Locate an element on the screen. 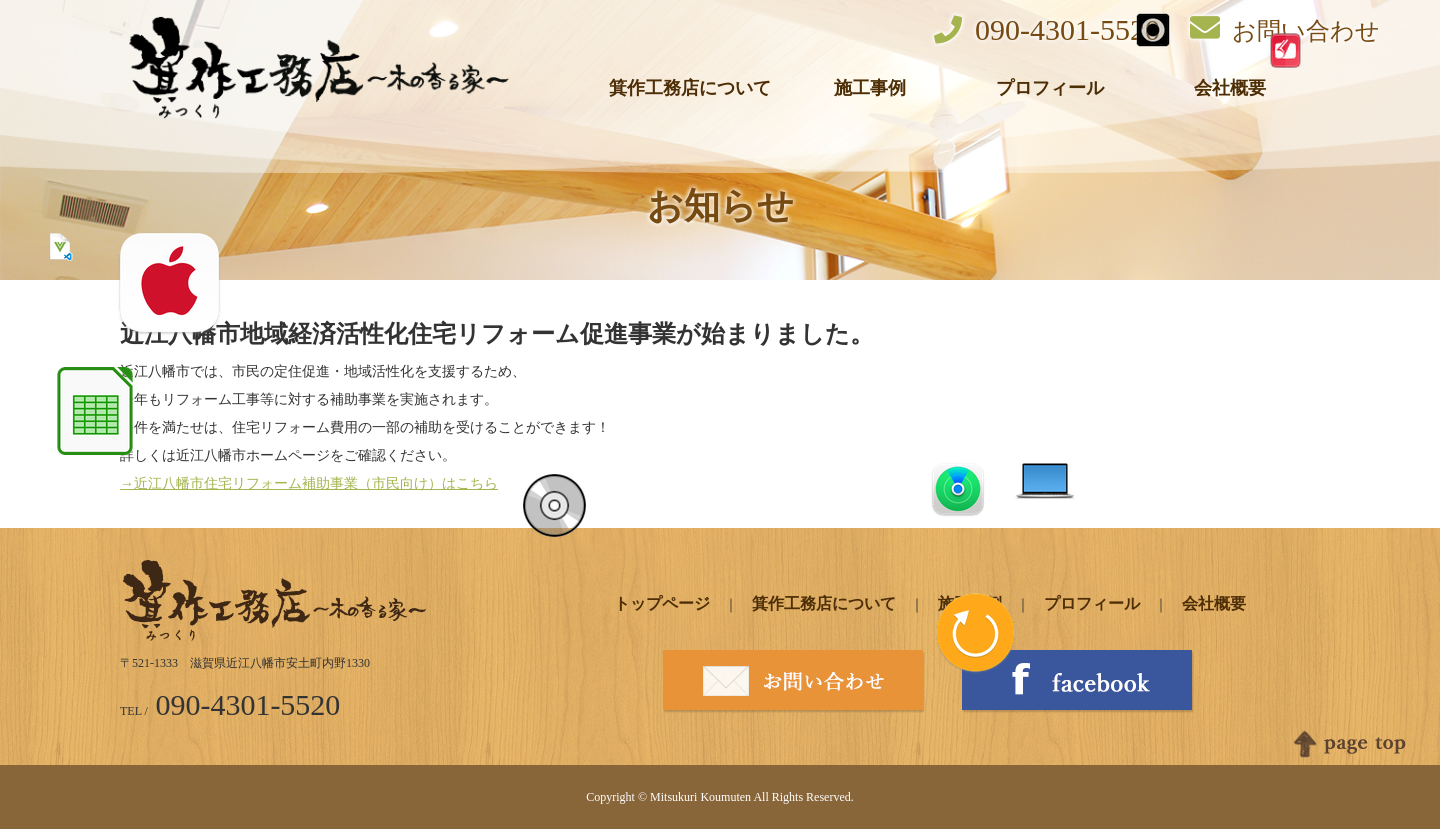 Image resolution: width=1440 pixels, height=829 pixels. open a LibreOffice Calc spreadsheet file is located at coordinates (95, 411).